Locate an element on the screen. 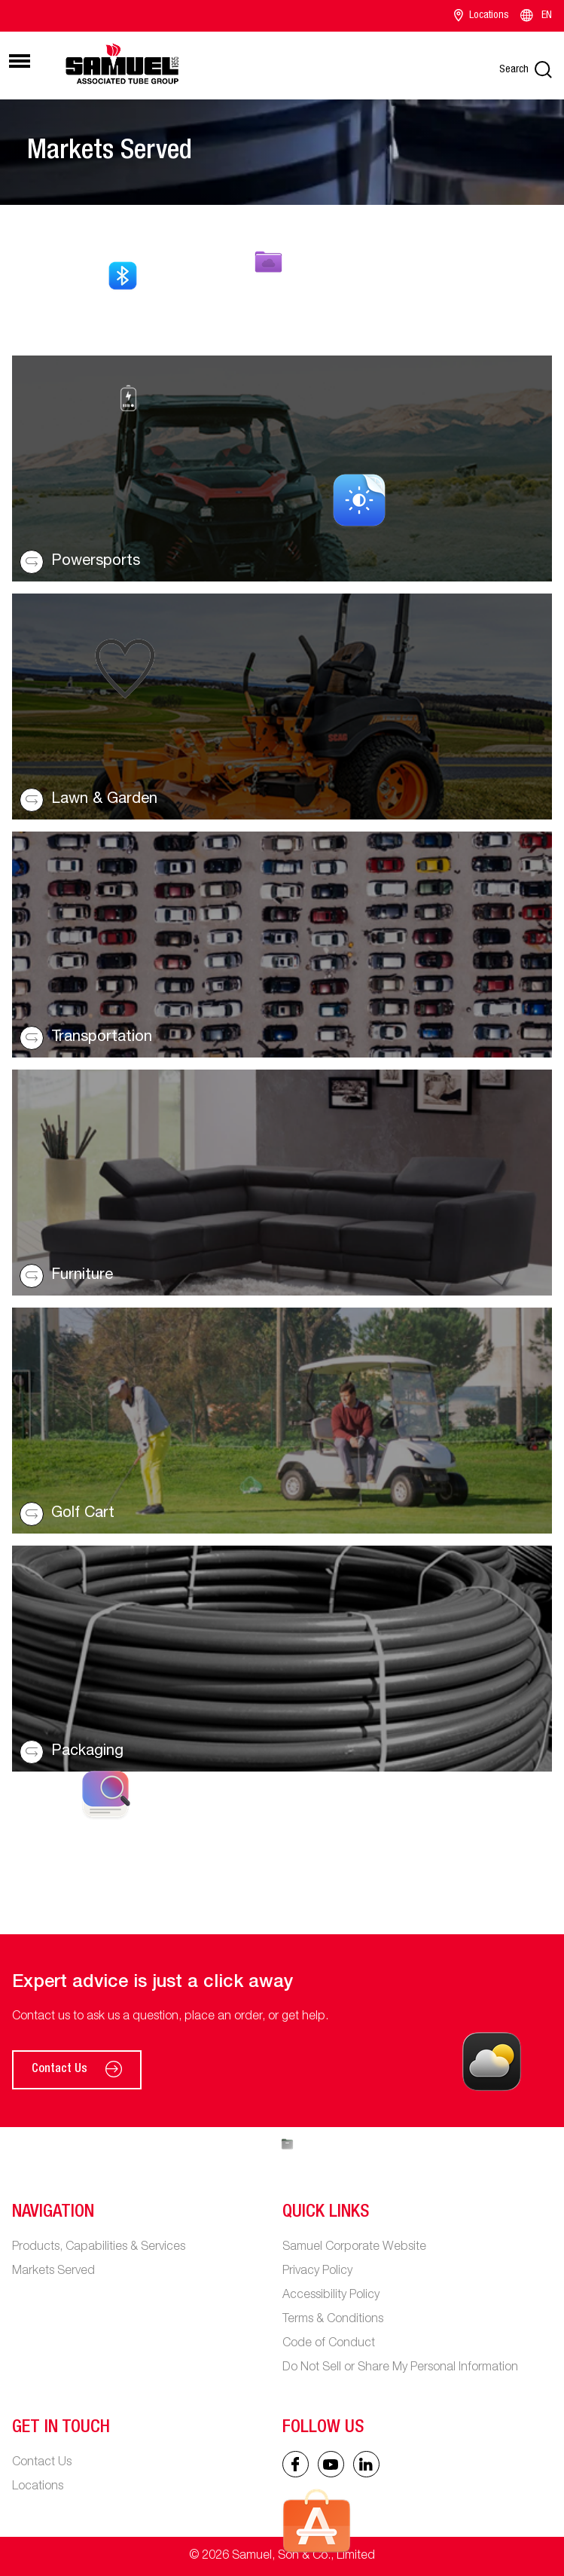 The height and width of the screenshot is (2576, 564). battery connected to uninterruptible power supply (UPS) is located at coordinates (128, 398).